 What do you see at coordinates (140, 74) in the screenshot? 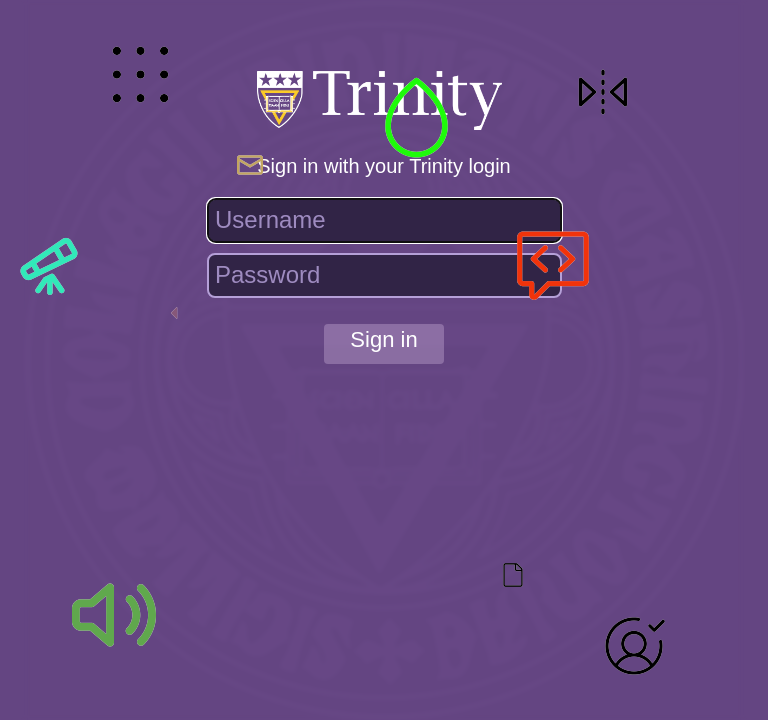
I see `open app drawer or launcher` at bounding box center [140, 74].